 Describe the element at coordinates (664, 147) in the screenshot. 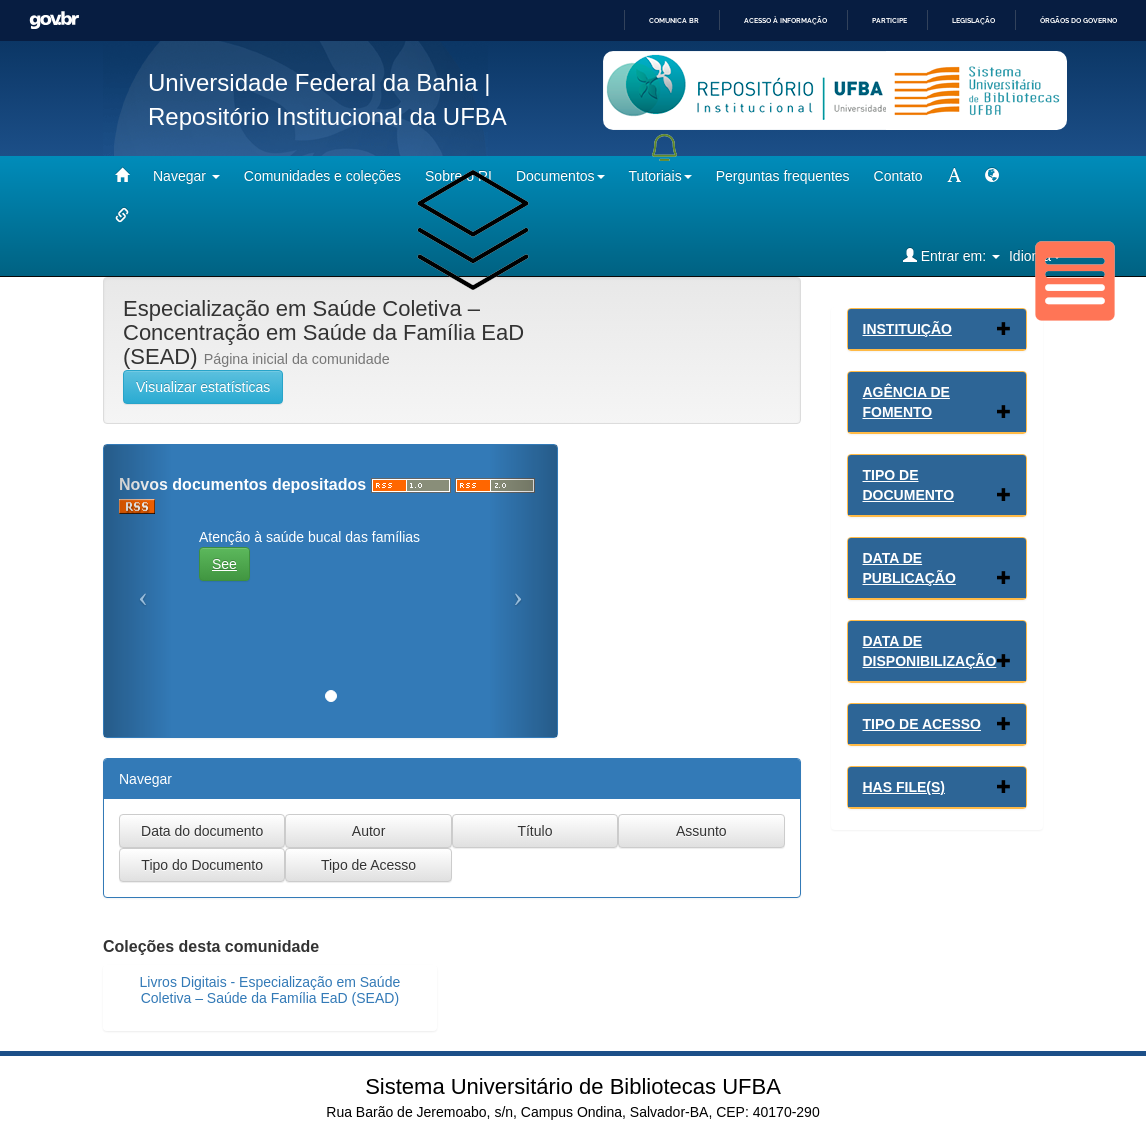

I see `view notifications` at that location.